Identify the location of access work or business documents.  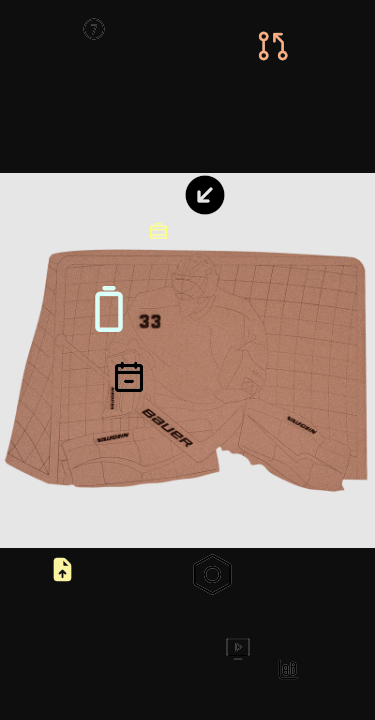
(158, 231).